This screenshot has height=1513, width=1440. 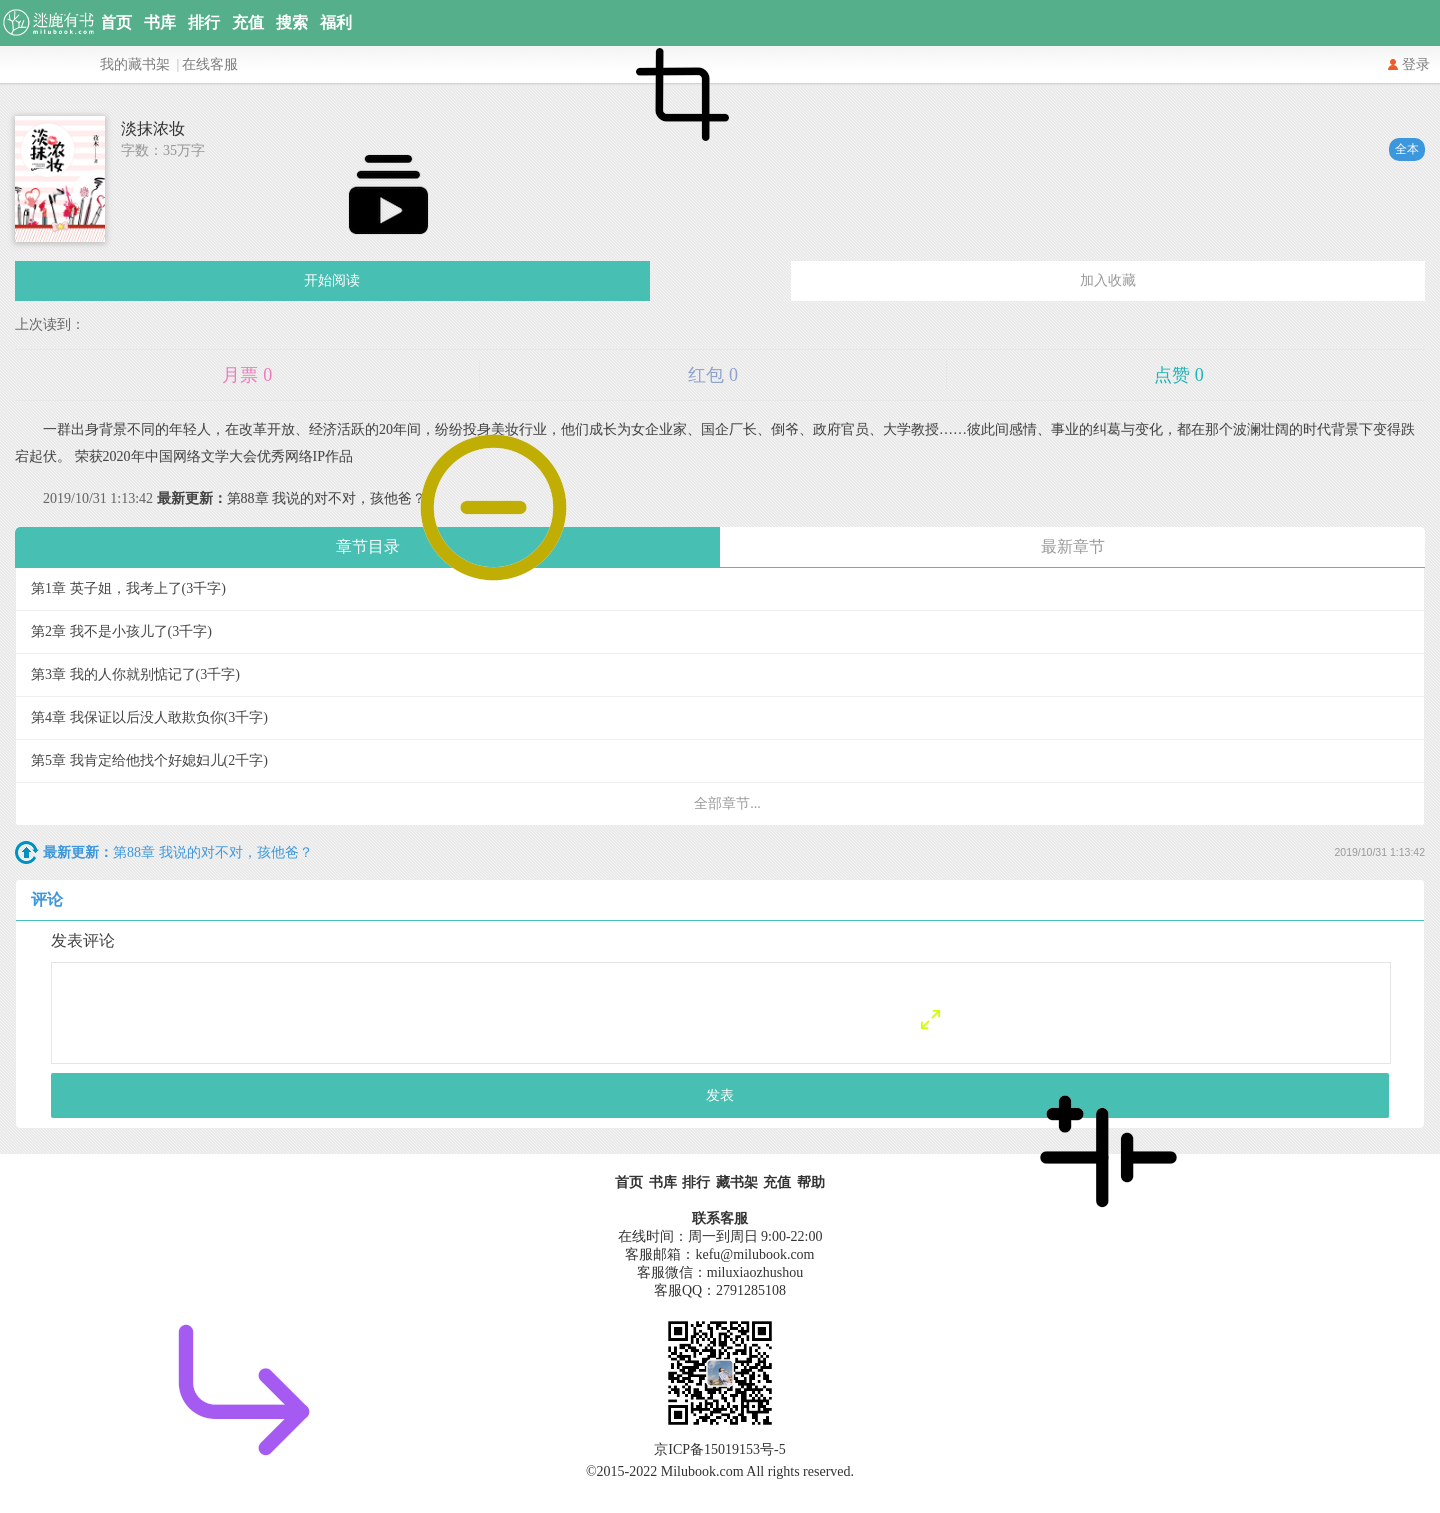 What do you see at coordinates (388, 194) in the screenshot?
I see `view your subscriptions` at bounding box center [388, 194].